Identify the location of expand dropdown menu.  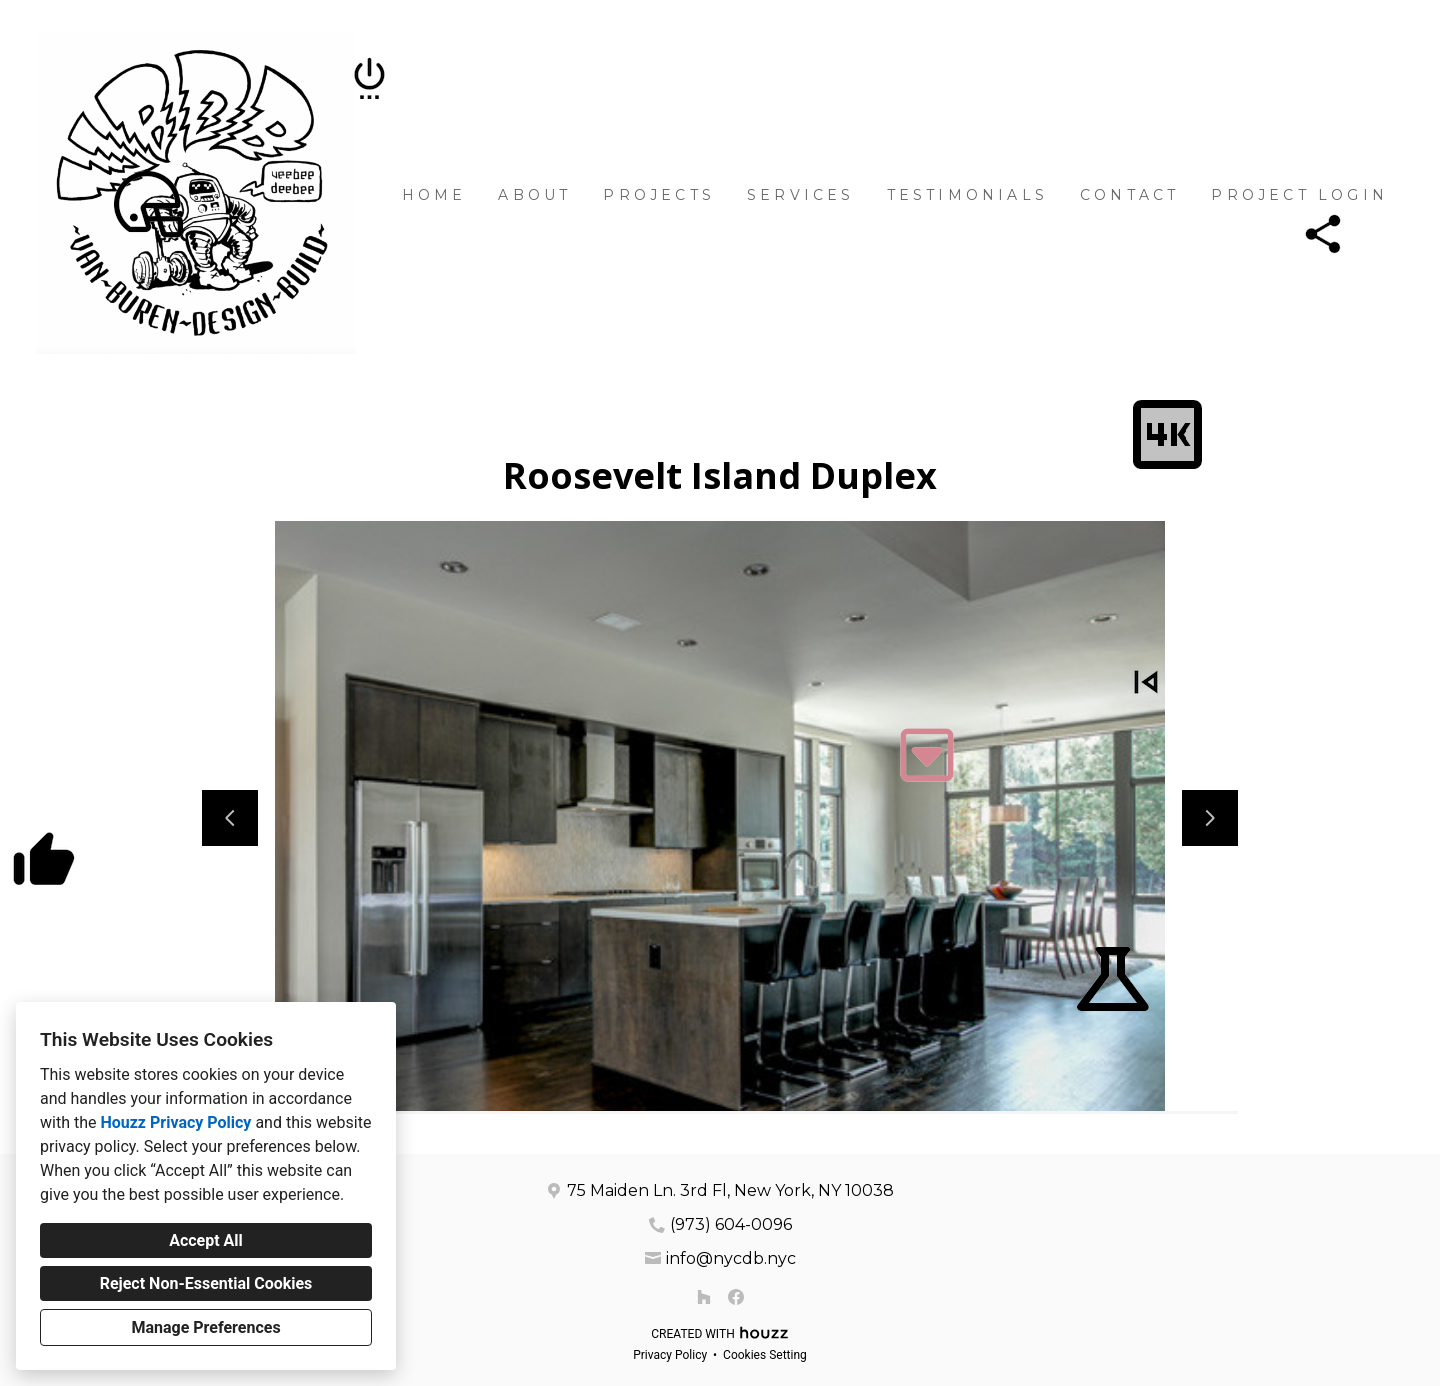
(927, 755).